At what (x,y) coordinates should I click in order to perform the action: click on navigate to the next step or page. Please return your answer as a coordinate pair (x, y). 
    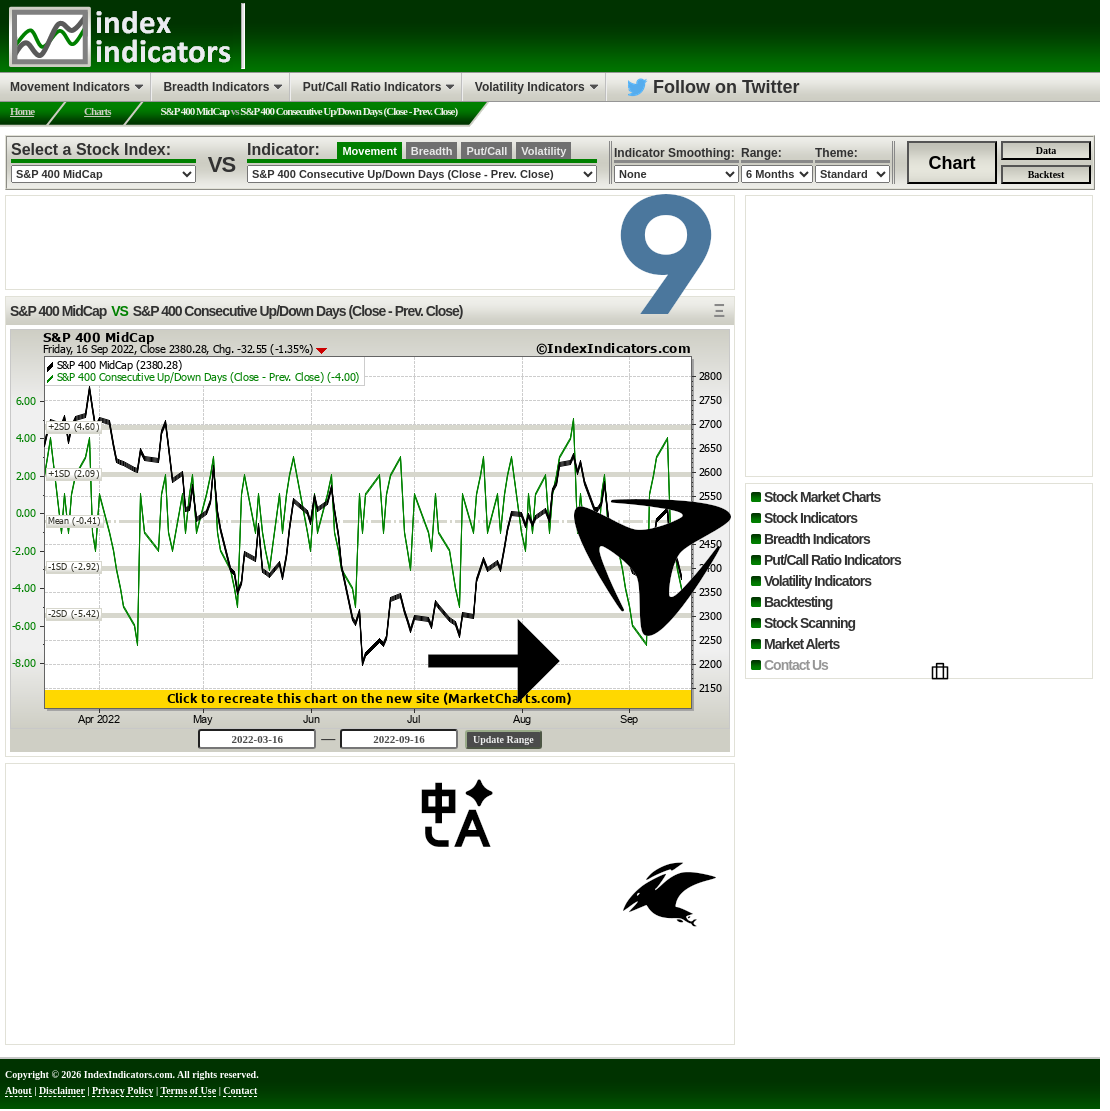
    Looking at the image, I should click on (494, 661).